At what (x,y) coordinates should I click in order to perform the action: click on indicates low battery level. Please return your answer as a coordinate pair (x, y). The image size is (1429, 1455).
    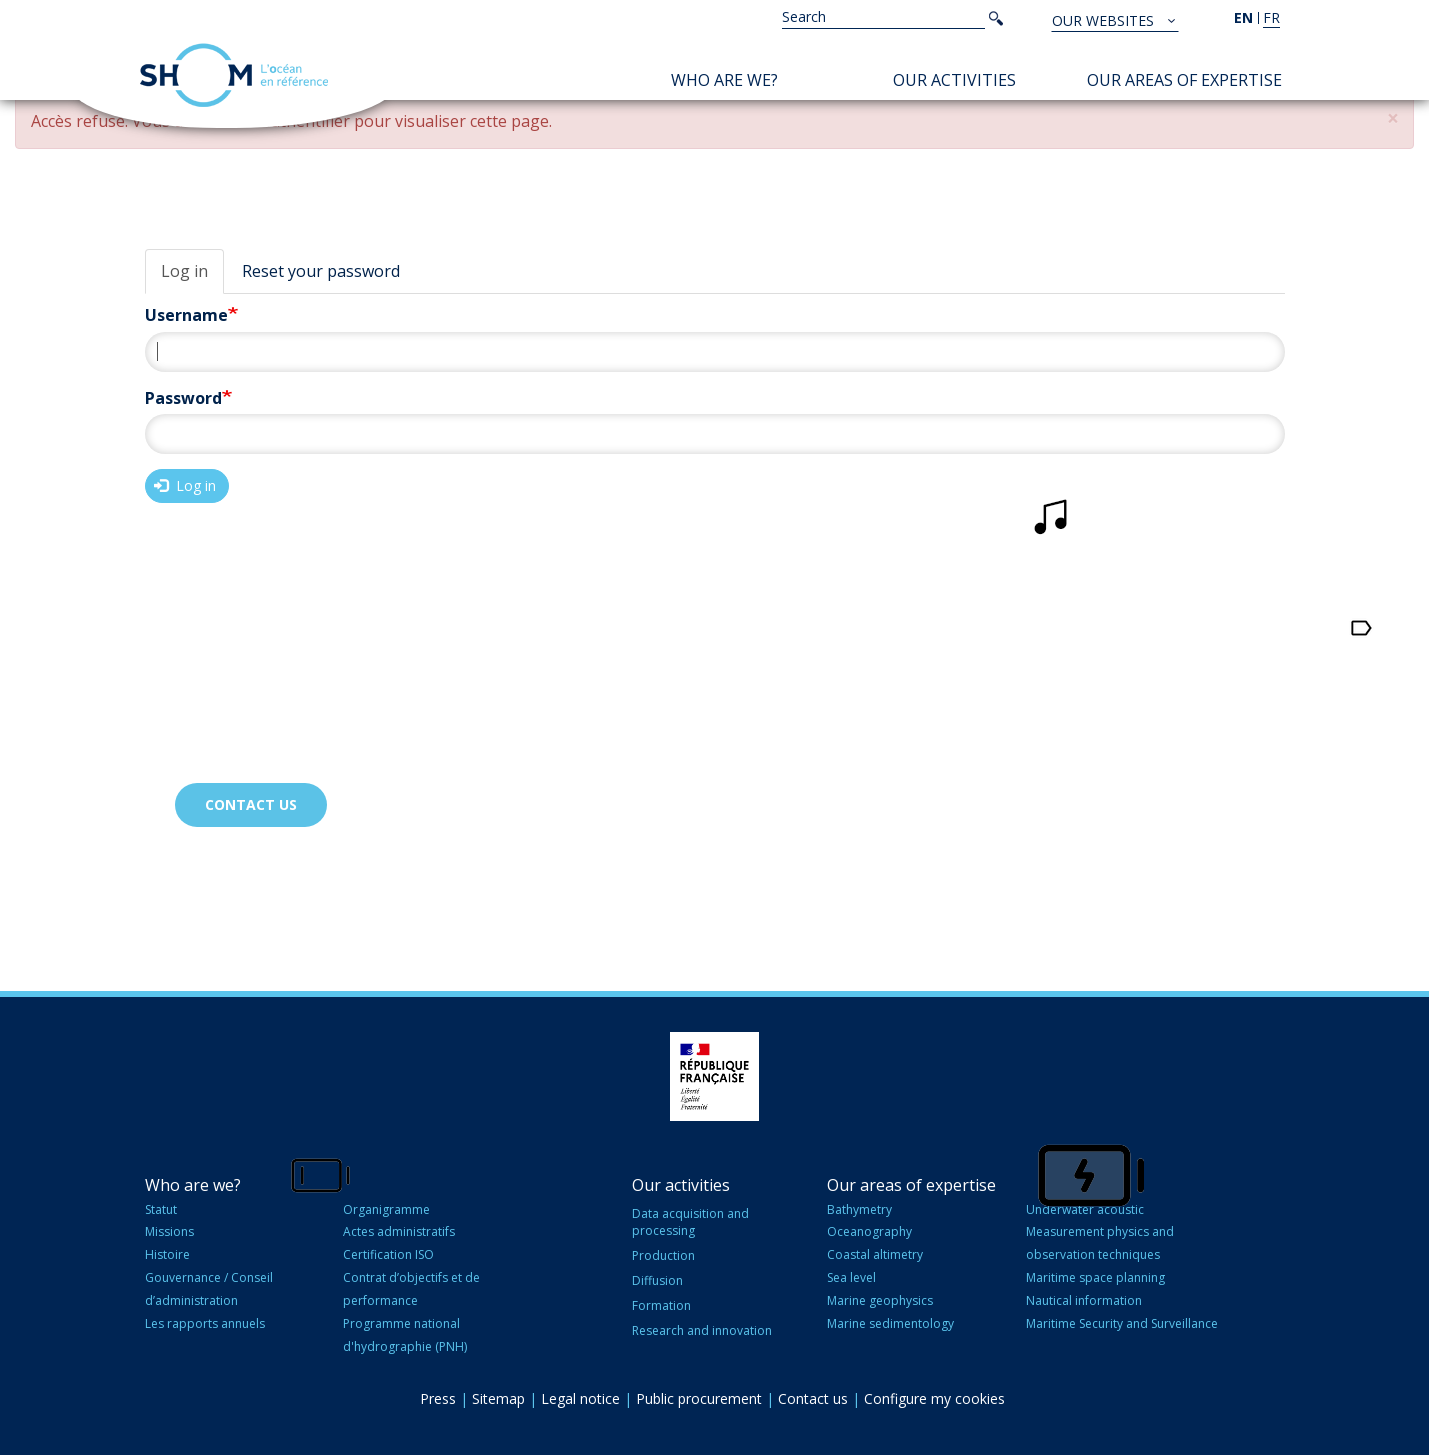
    Looking at the image, I should click on (319, 1175).